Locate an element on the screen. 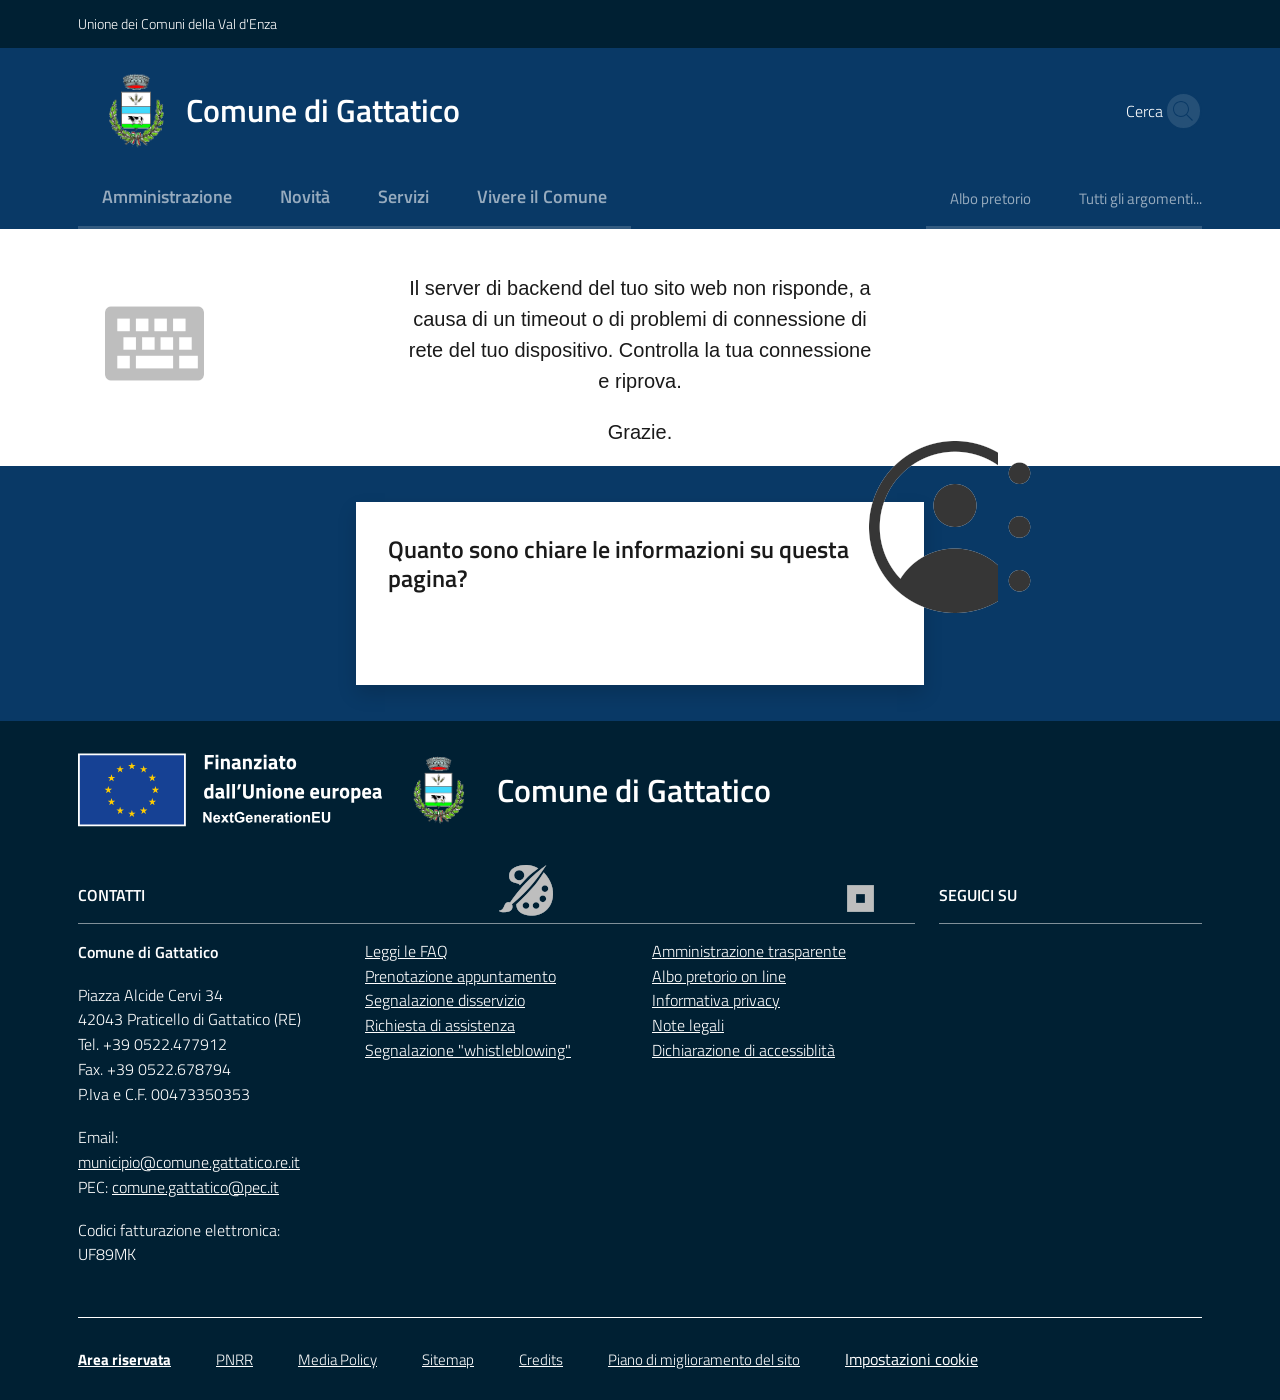 Image resolution: width=1280 pixels, height=1400 pixels. restore window to previous size is located at coordinates (860, 898).